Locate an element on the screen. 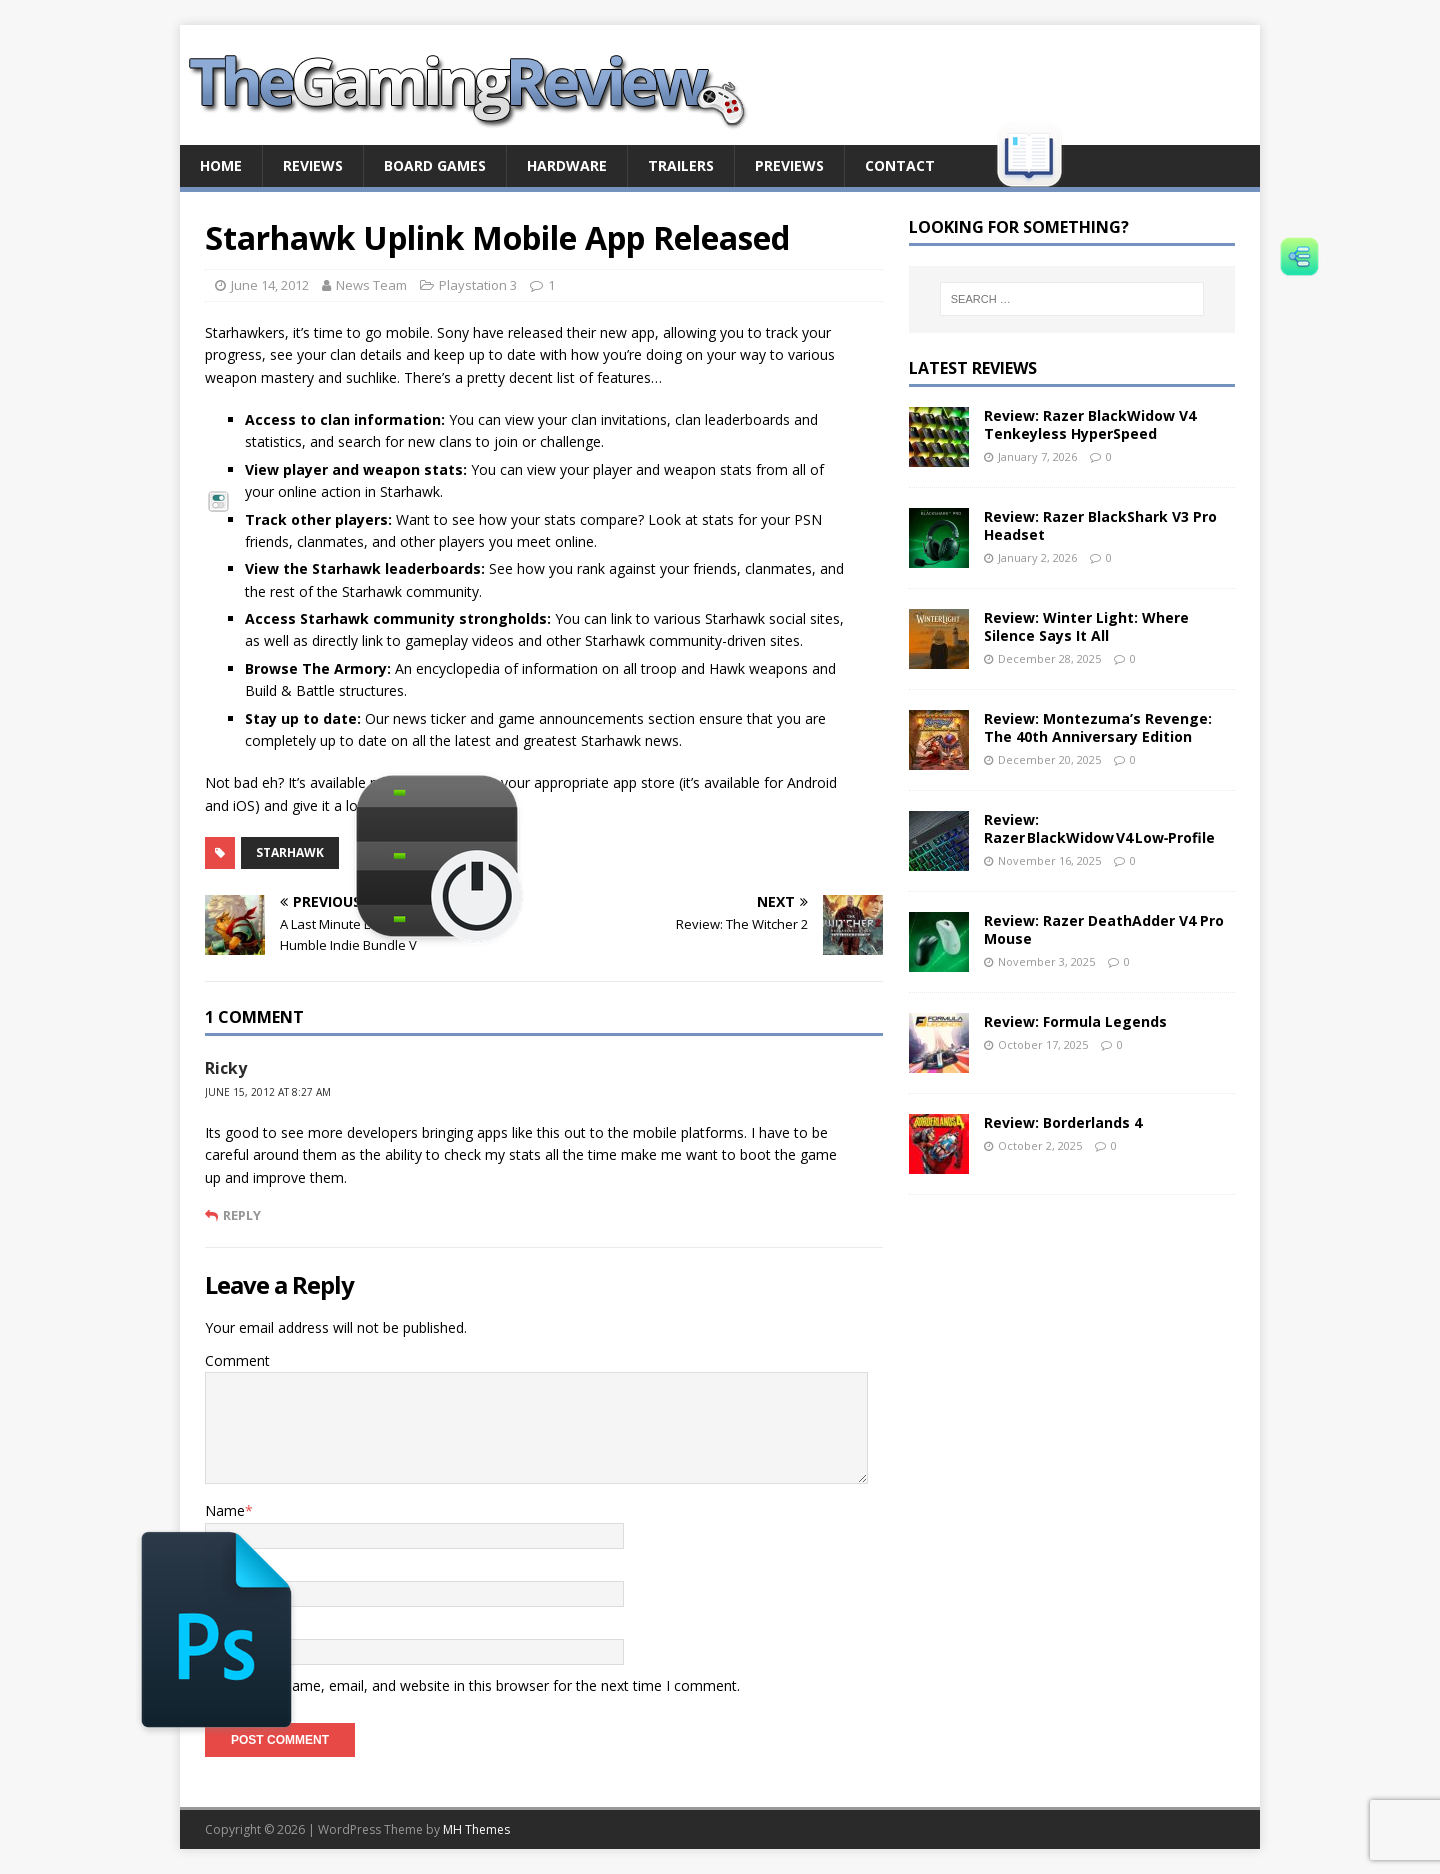  open notes-up markdown note-taking app is located at coordinates (1029, 154).